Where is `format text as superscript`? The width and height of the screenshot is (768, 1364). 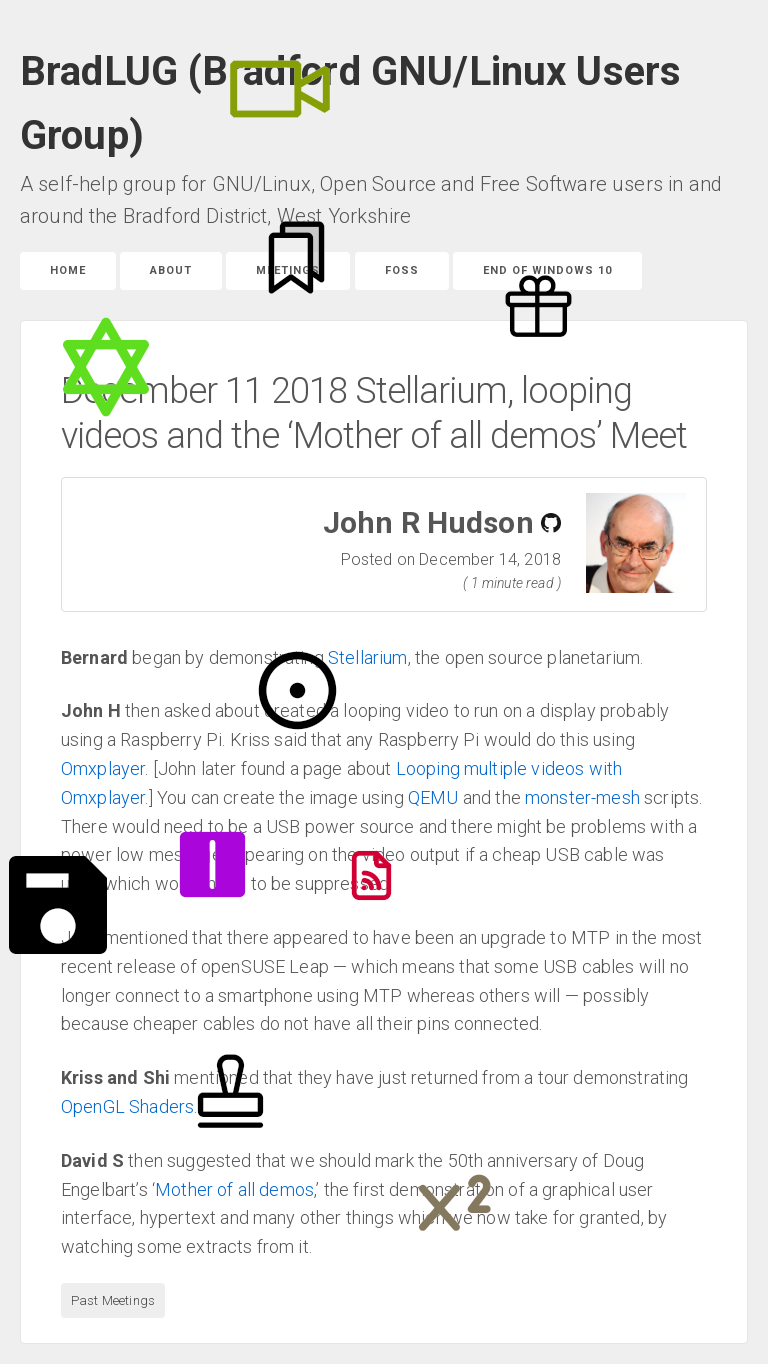
format text as superscript is located at coordinates (451, 1204).